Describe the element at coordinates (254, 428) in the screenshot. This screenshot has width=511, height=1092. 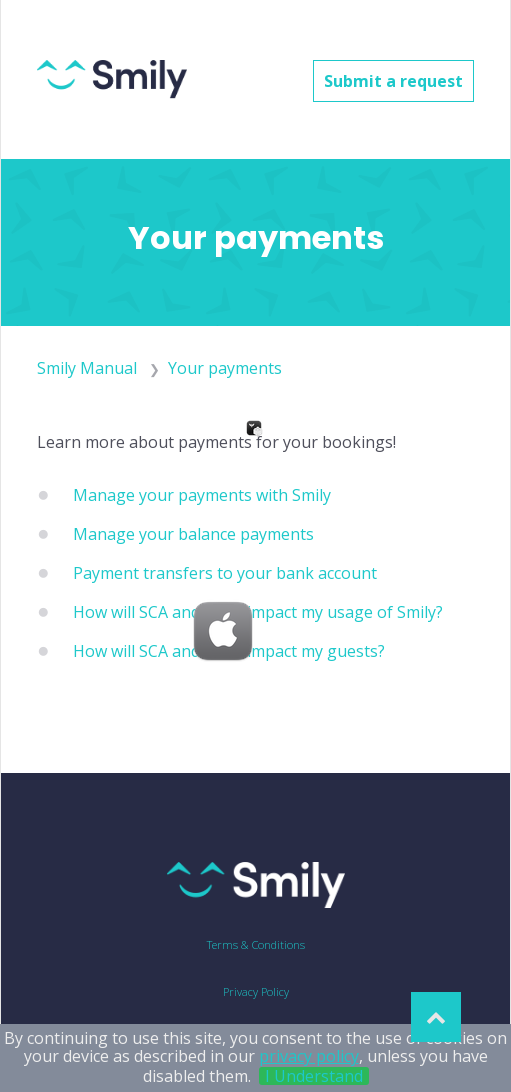
I see `open kandji extension manager` at that location.